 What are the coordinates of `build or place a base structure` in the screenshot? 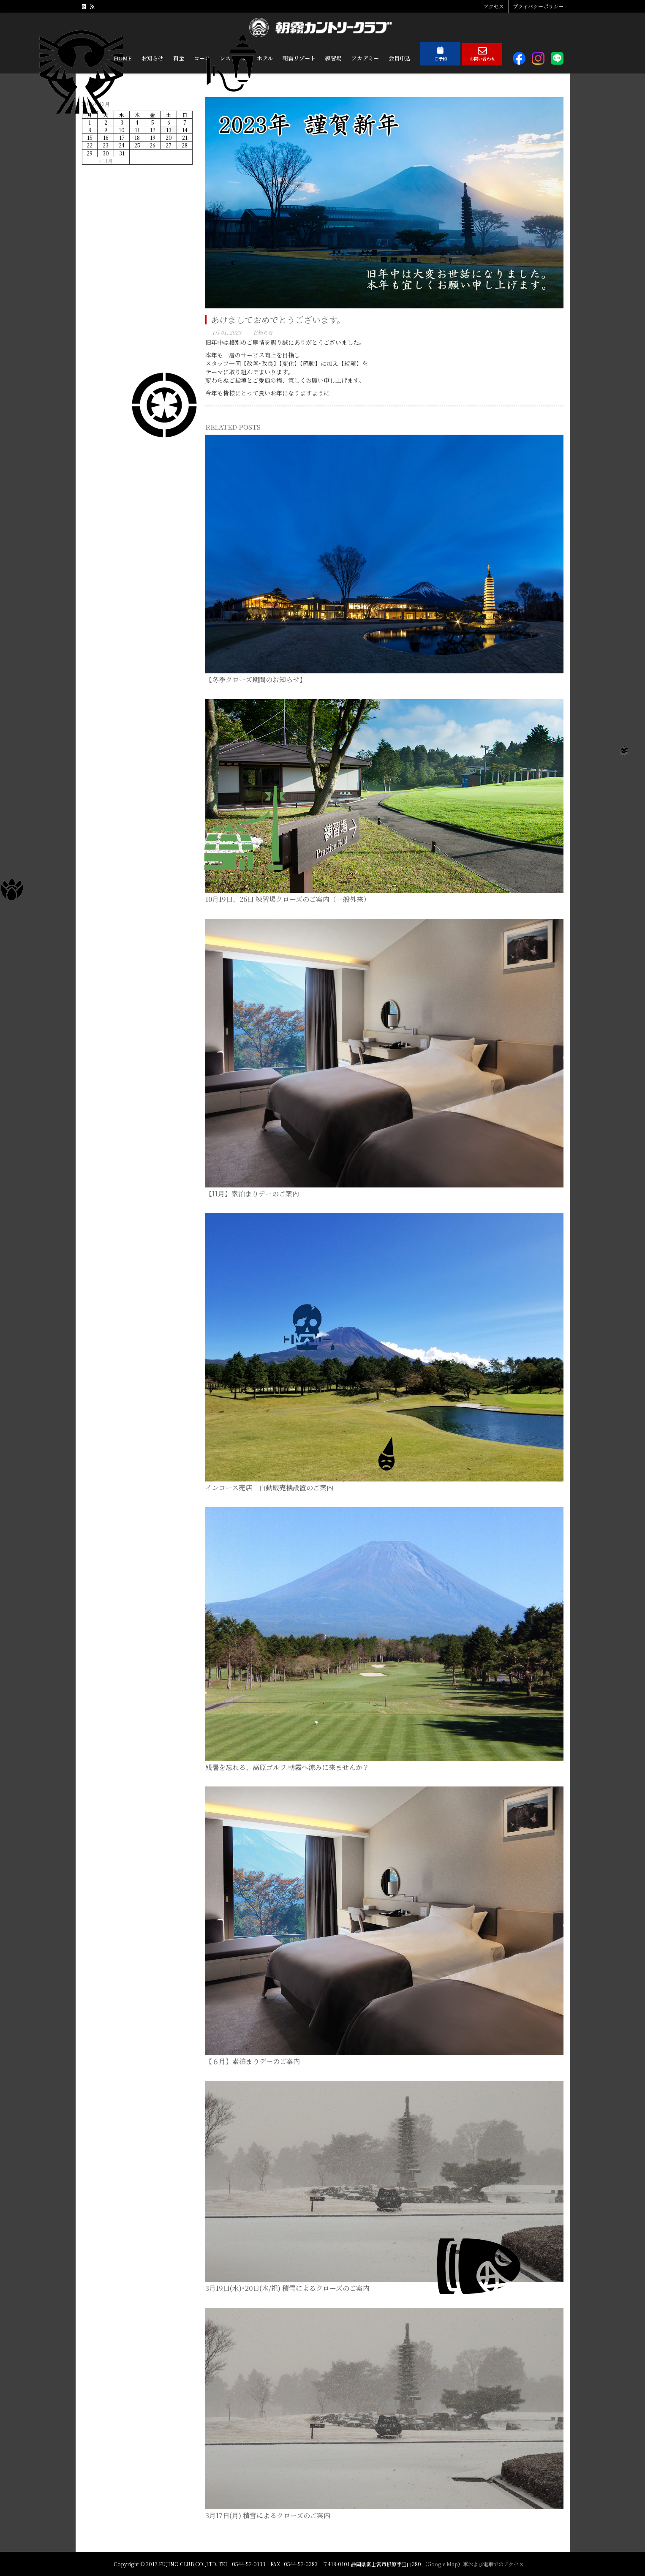 It's located at (246, 827).